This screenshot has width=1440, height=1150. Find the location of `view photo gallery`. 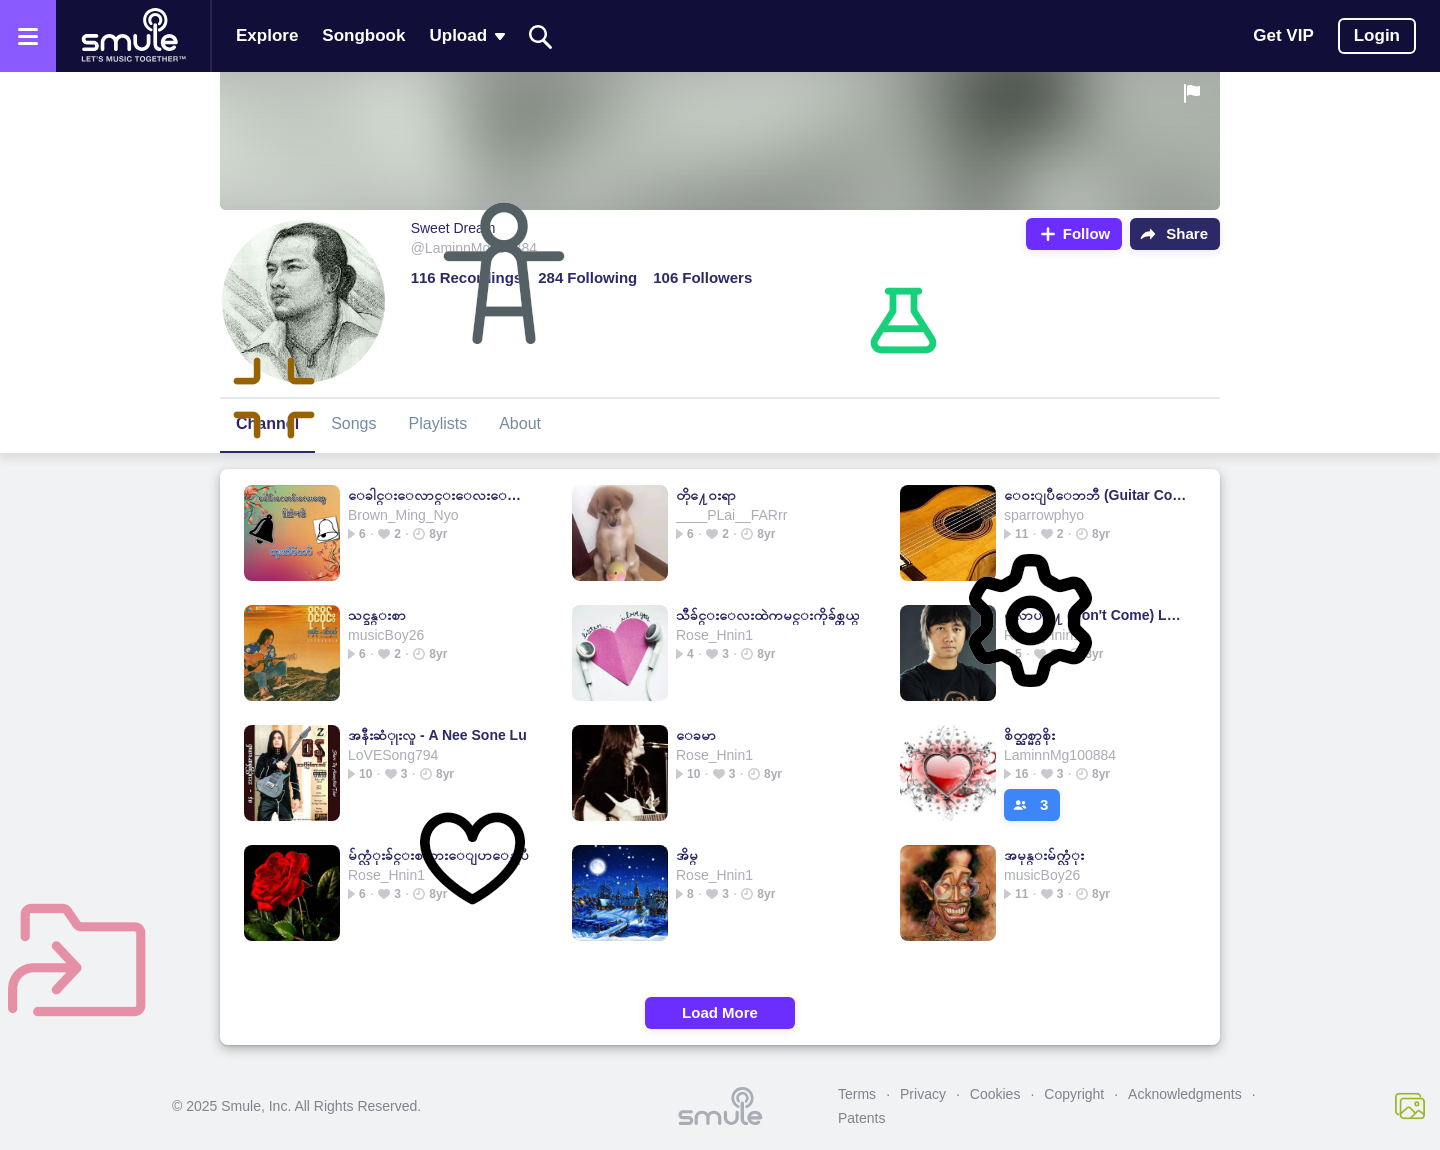

view photo gallery is located at coordinates (1410, 1106).